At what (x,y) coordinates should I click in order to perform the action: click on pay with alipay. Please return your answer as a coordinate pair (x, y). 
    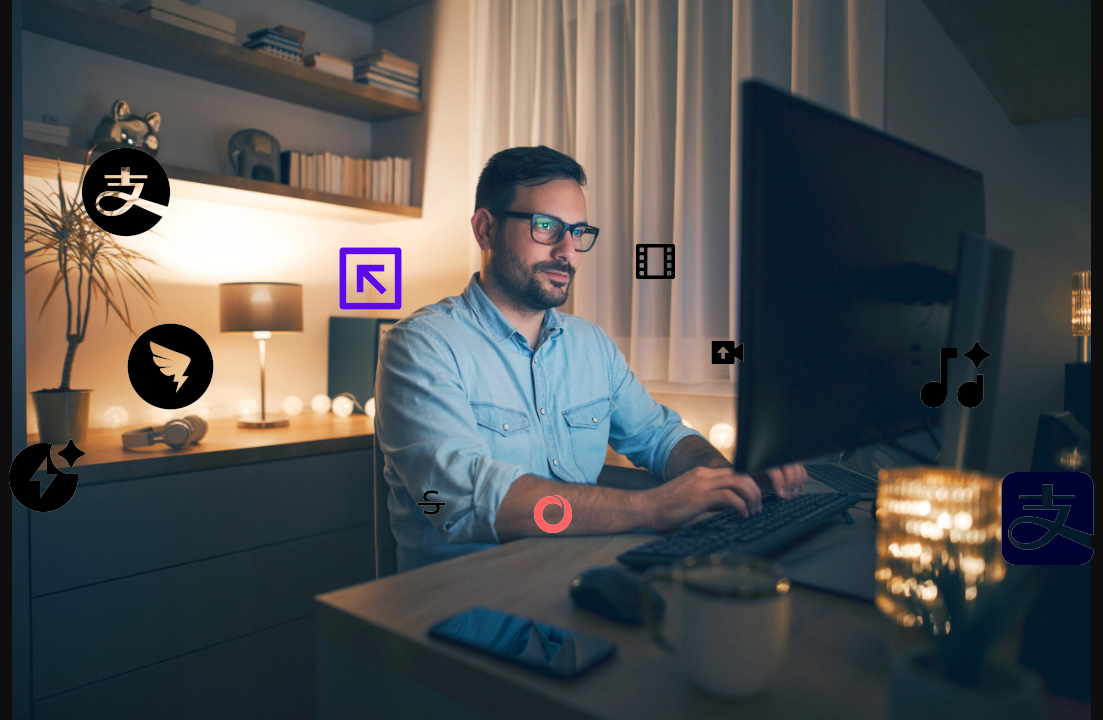
    Looking at the image, I should click on (126, 192).